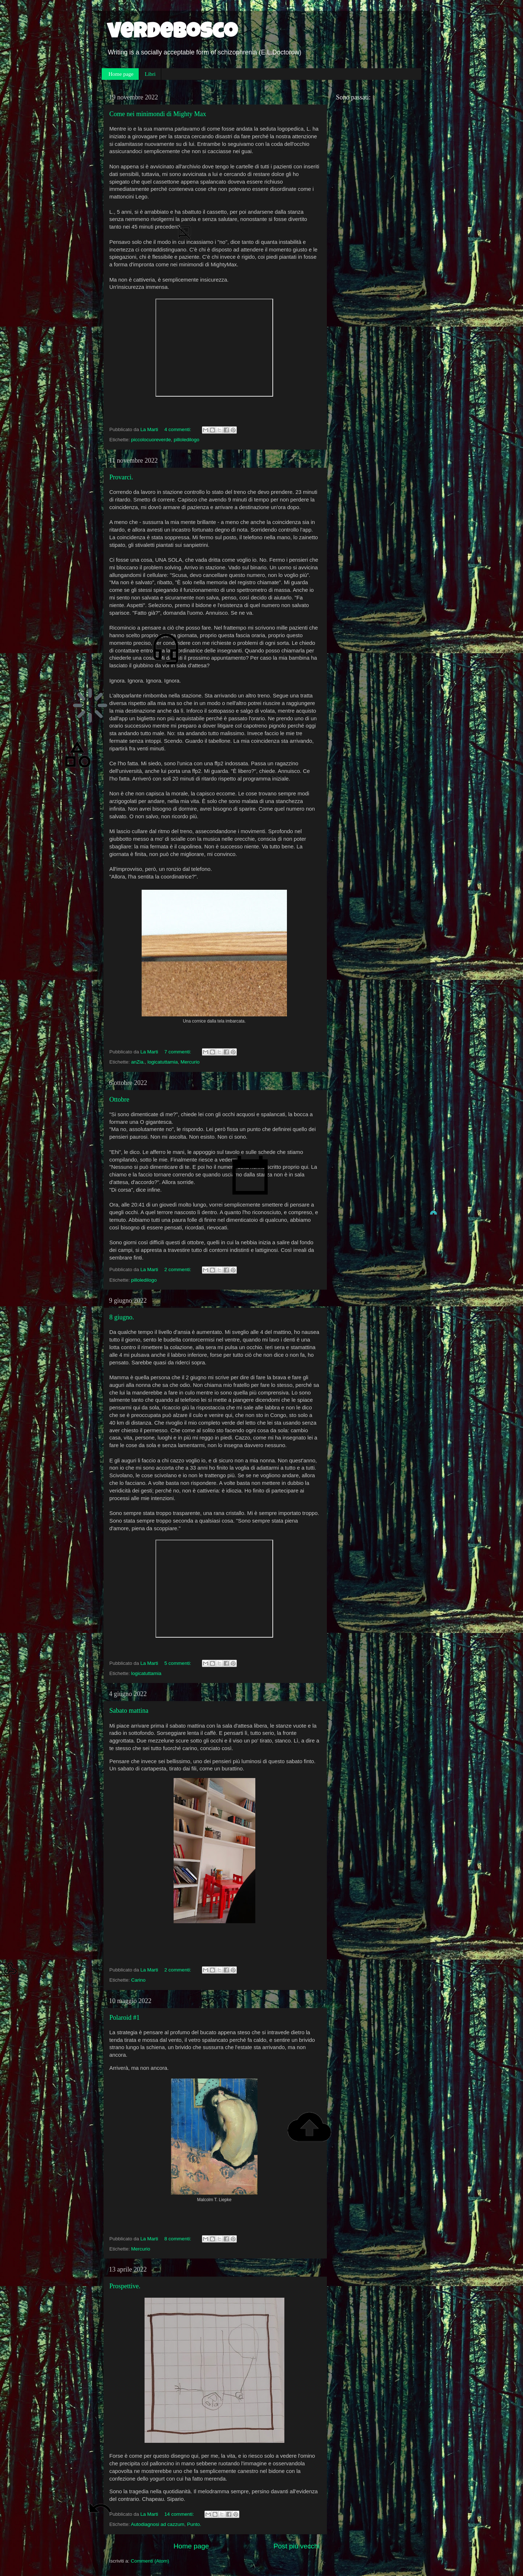  Describe the element at coordinates (77, 754) in the screenshot. I see `browse or filter by category` at that location.